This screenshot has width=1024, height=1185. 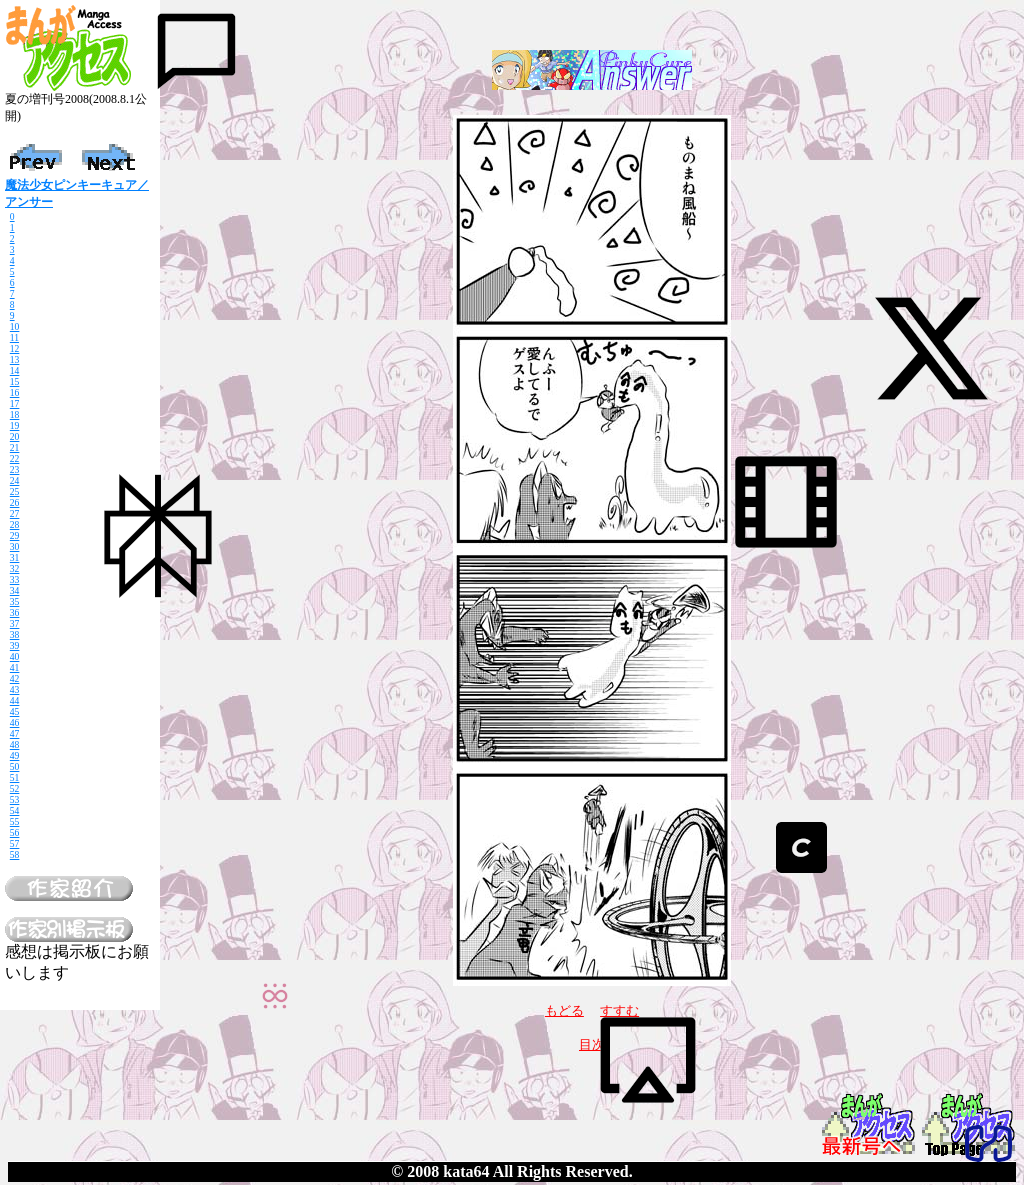 I want to click on stream content to an external display via airplay, so click(x=648, y=1060).